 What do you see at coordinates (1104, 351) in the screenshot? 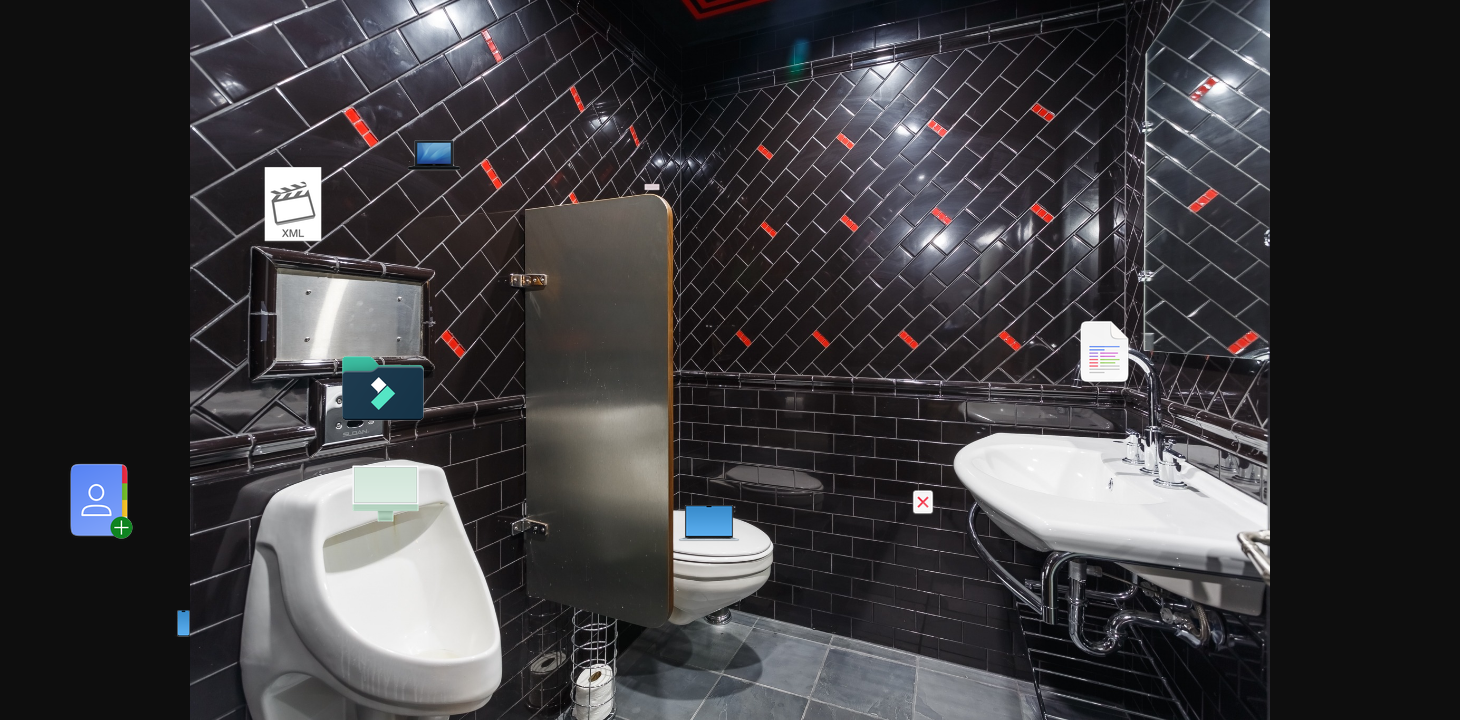
I see `a script or code file` at bounding box center [1104, 351].